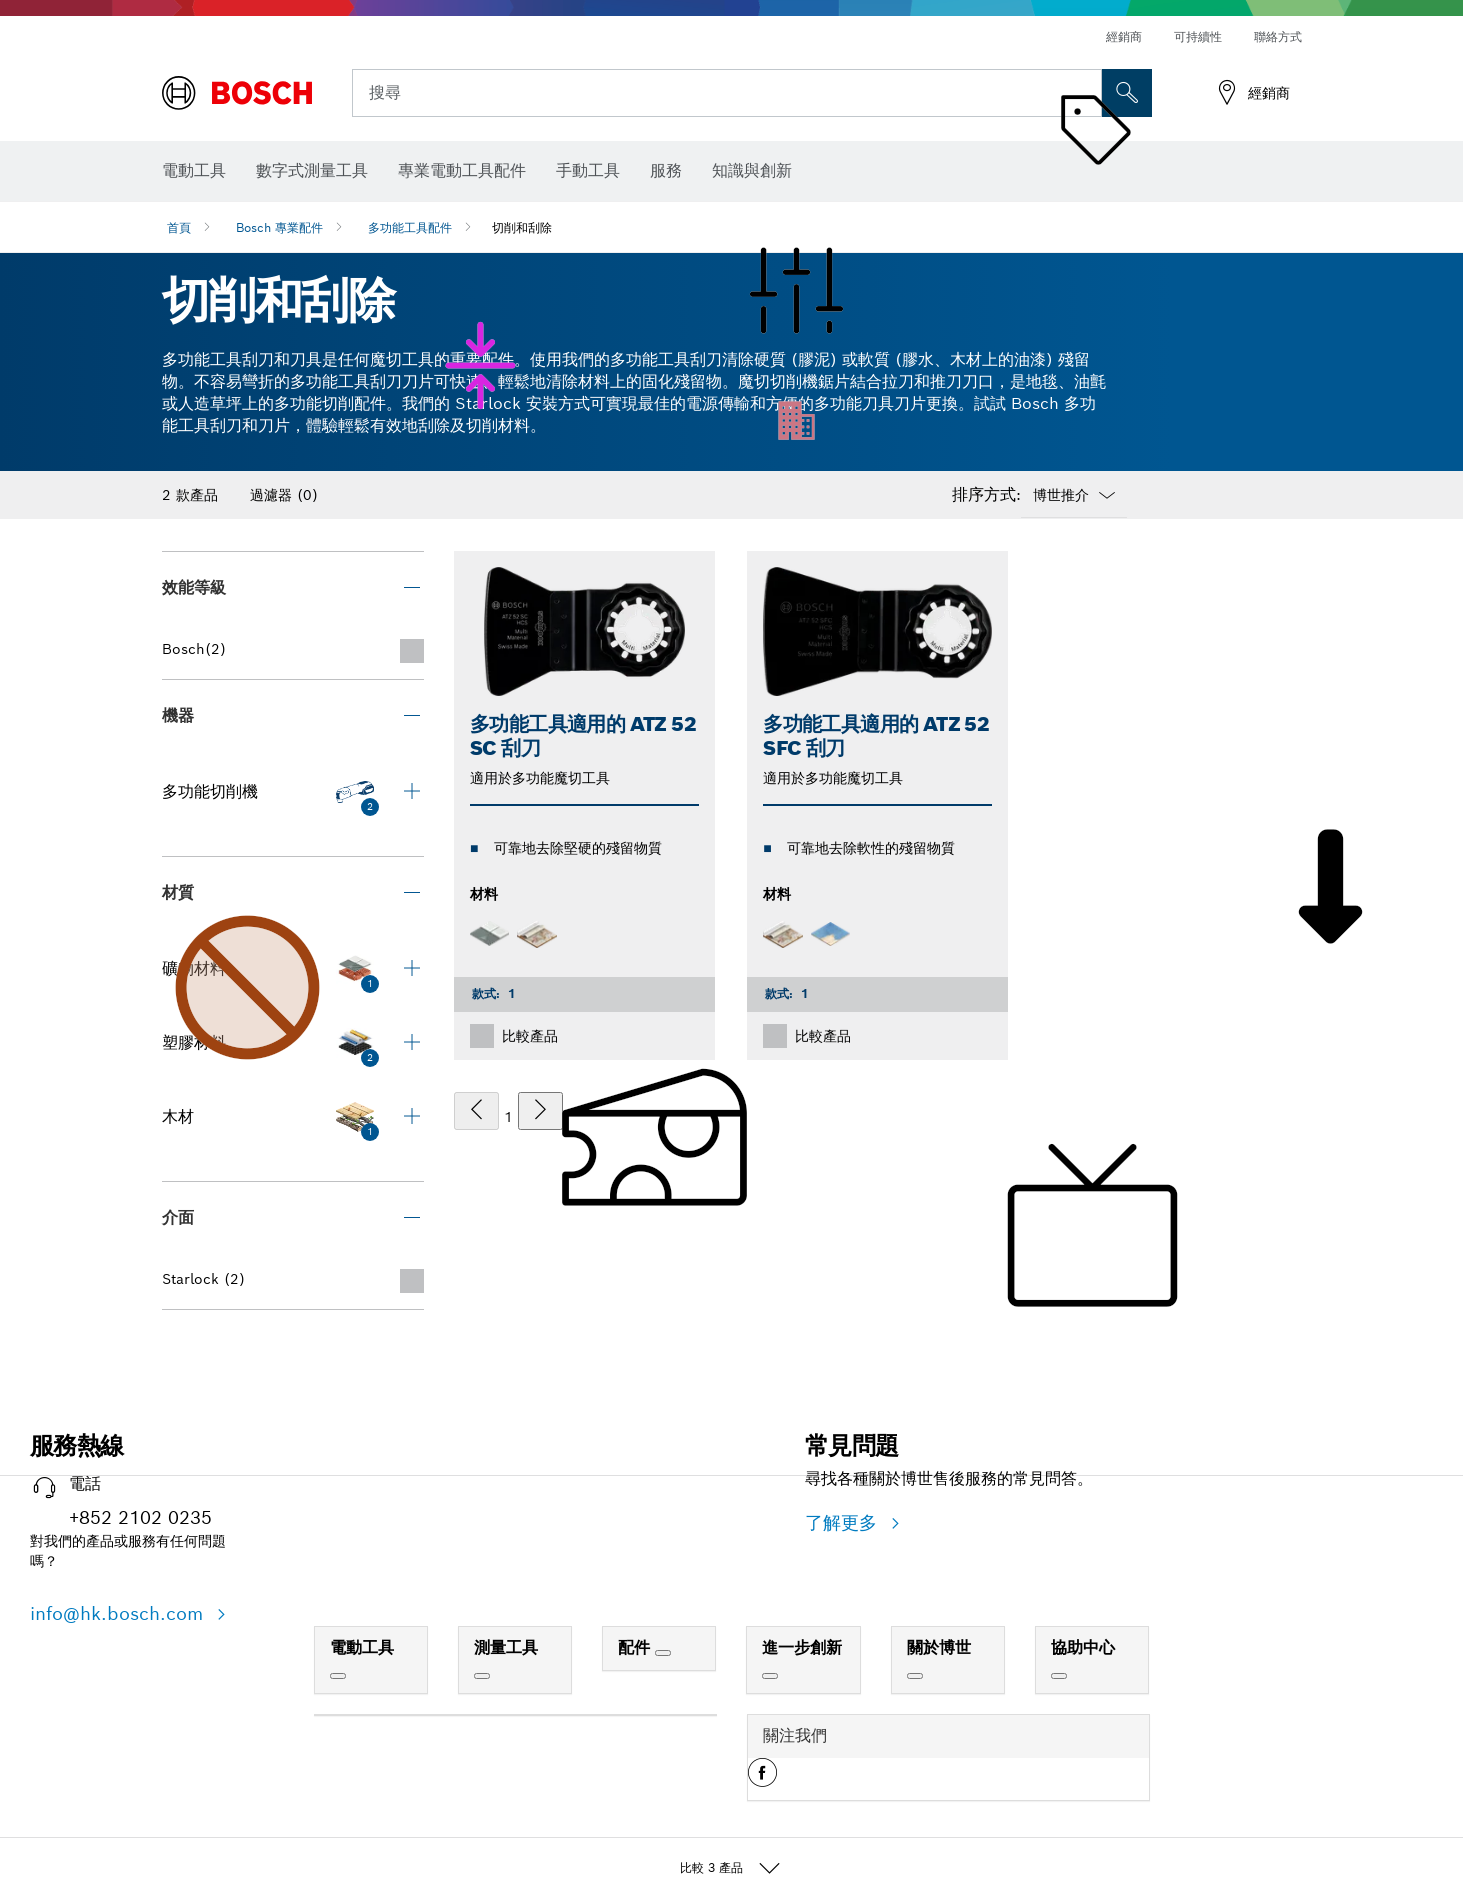  Describe the element at coordinates (1092, 126) in the screenshot. I see `add or manage tags` at that location.